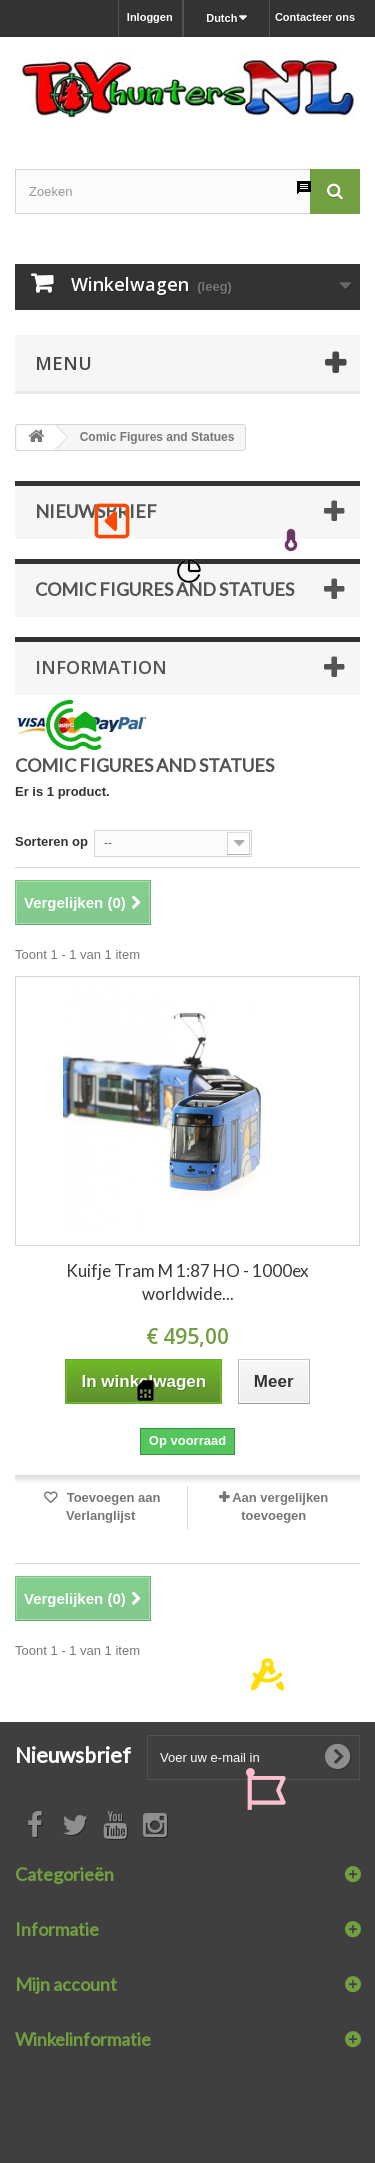 The image size is (375, 2163). I want to click on font awesome brand logo, so click(266, 1789).